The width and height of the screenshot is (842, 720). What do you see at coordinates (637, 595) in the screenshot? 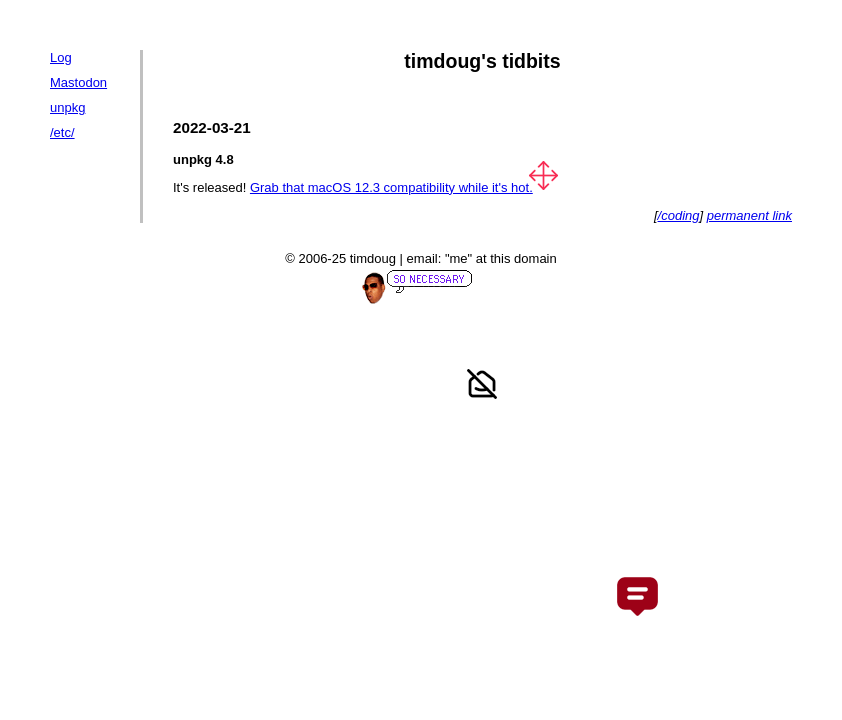
I see `open messaging or chat` at bounding box center [637, 595].